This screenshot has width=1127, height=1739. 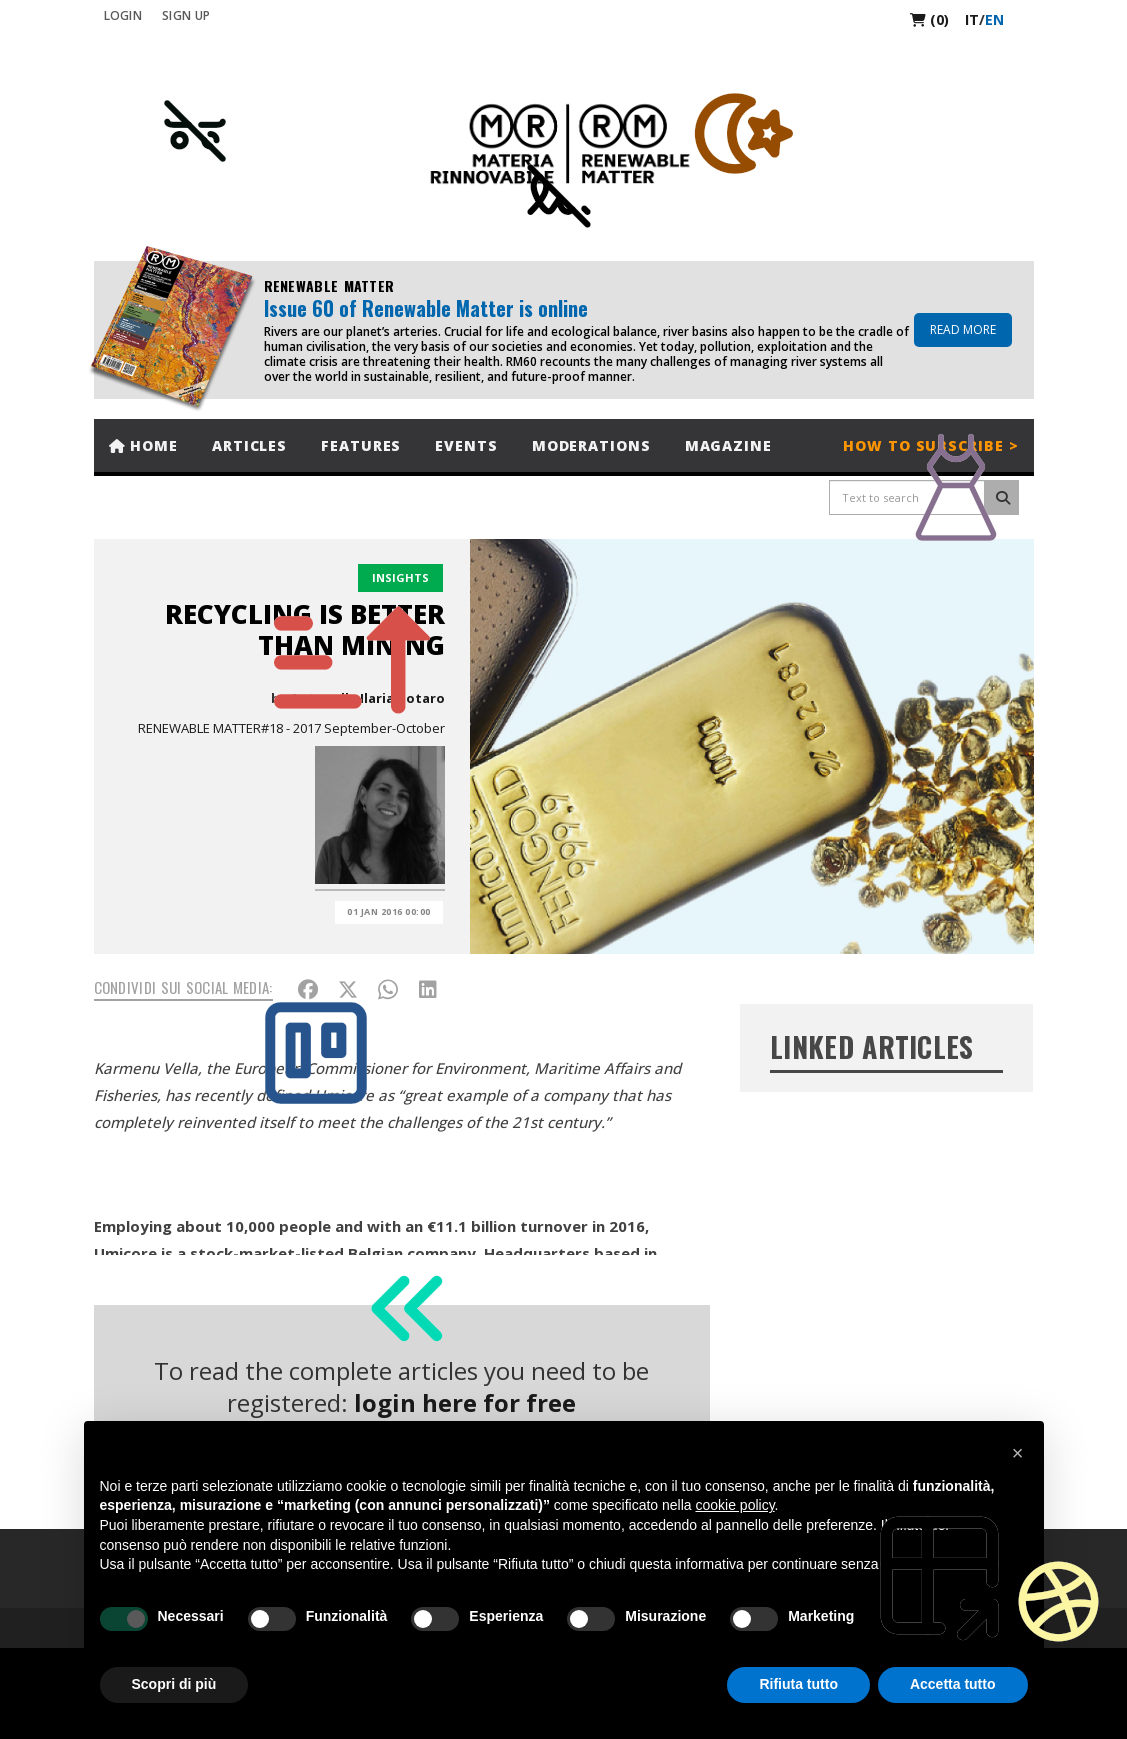 I want to click on share table or spreadsheet data, so click(x=939, y=1575).